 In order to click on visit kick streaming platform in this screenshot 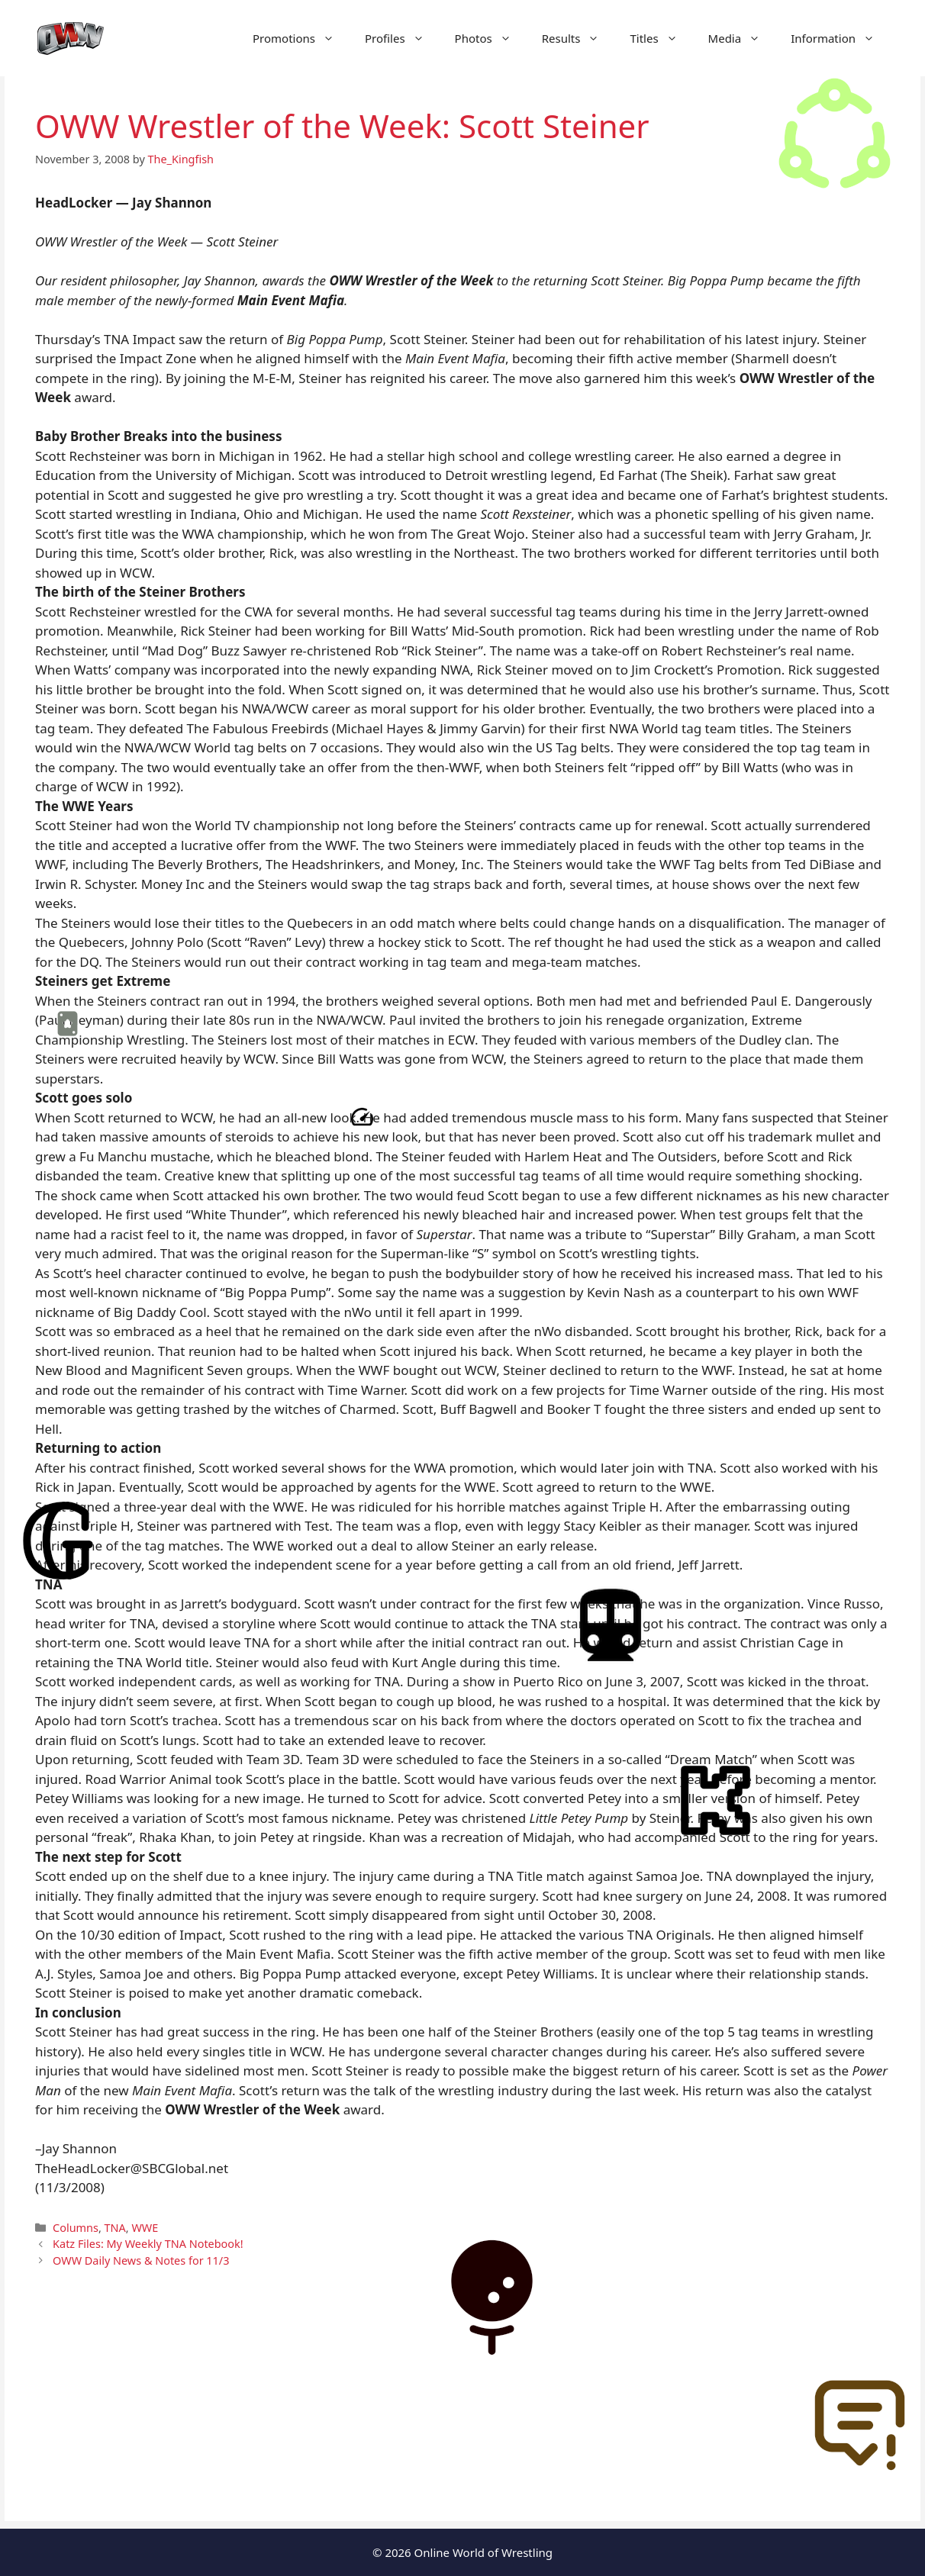, I will do `click(715, 1800)`.